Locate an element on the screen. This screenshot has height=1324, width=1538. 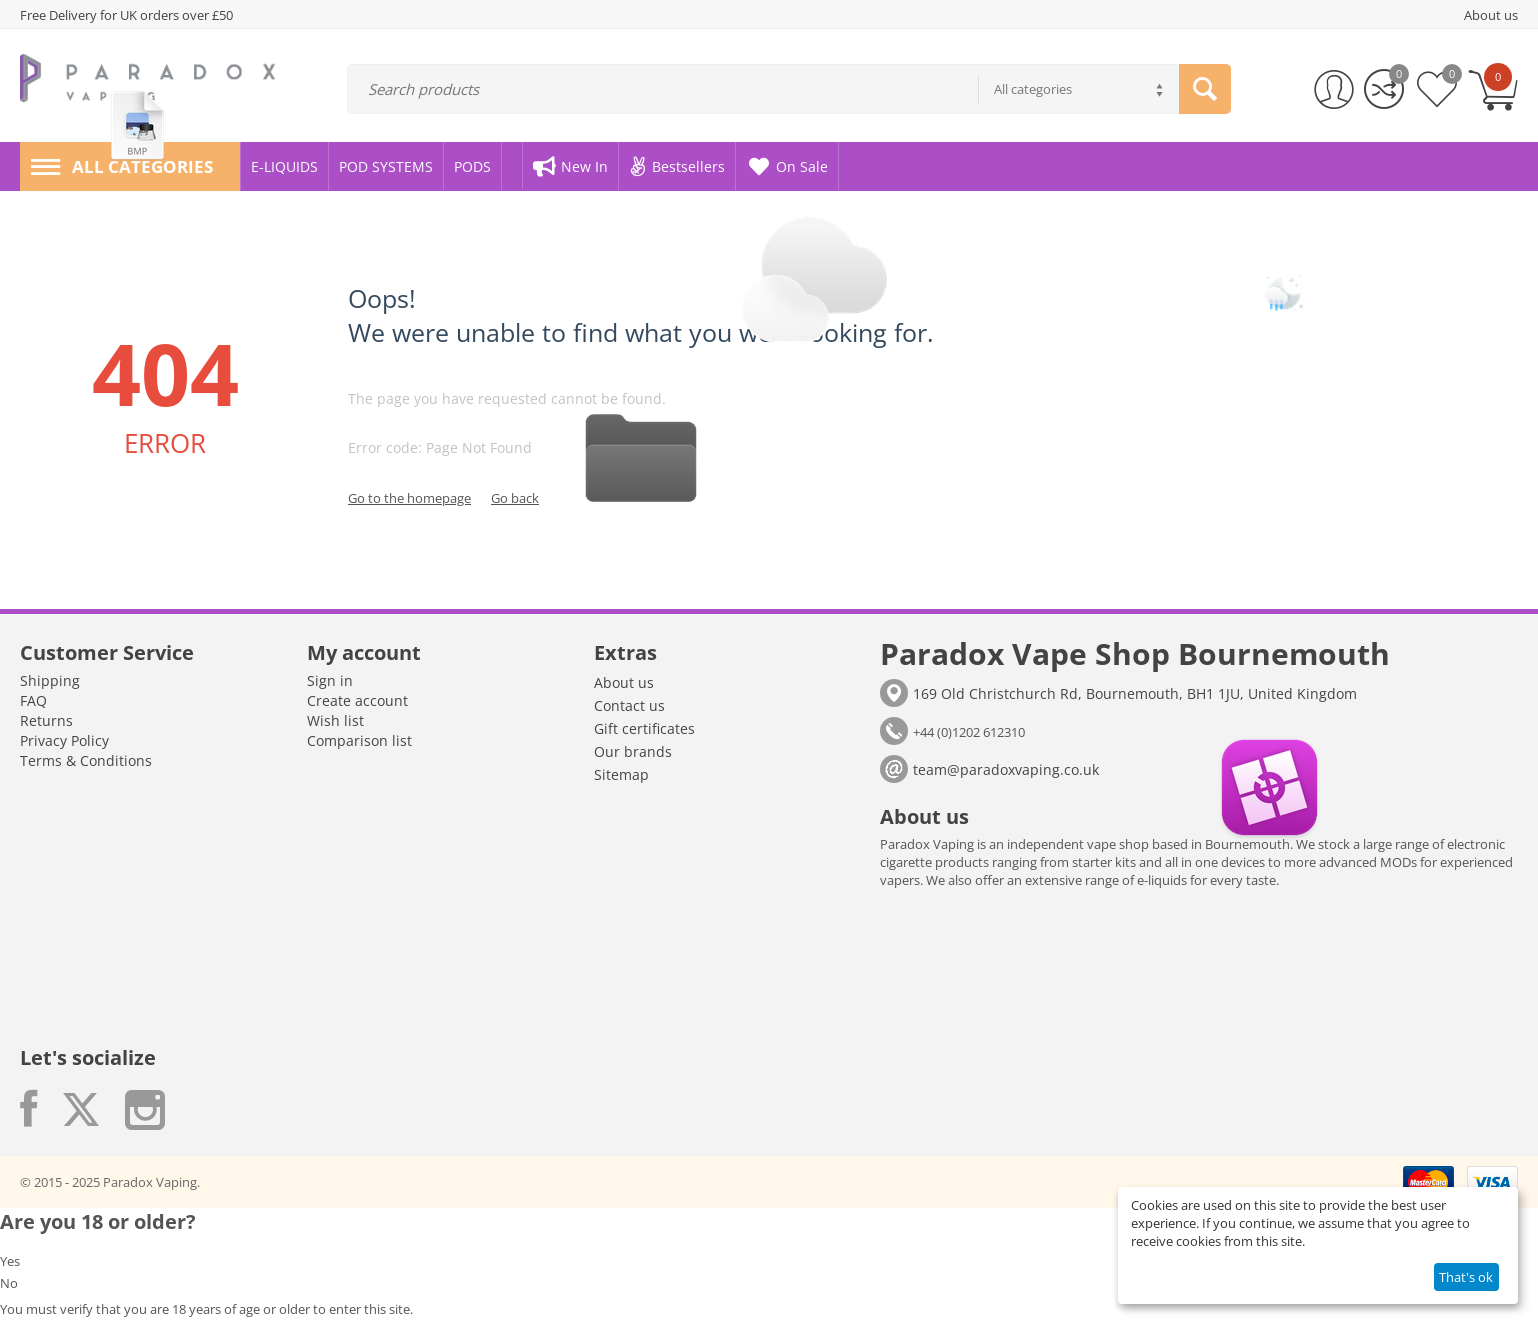
open wallstreet control app is located at coordinates (1269, 787).